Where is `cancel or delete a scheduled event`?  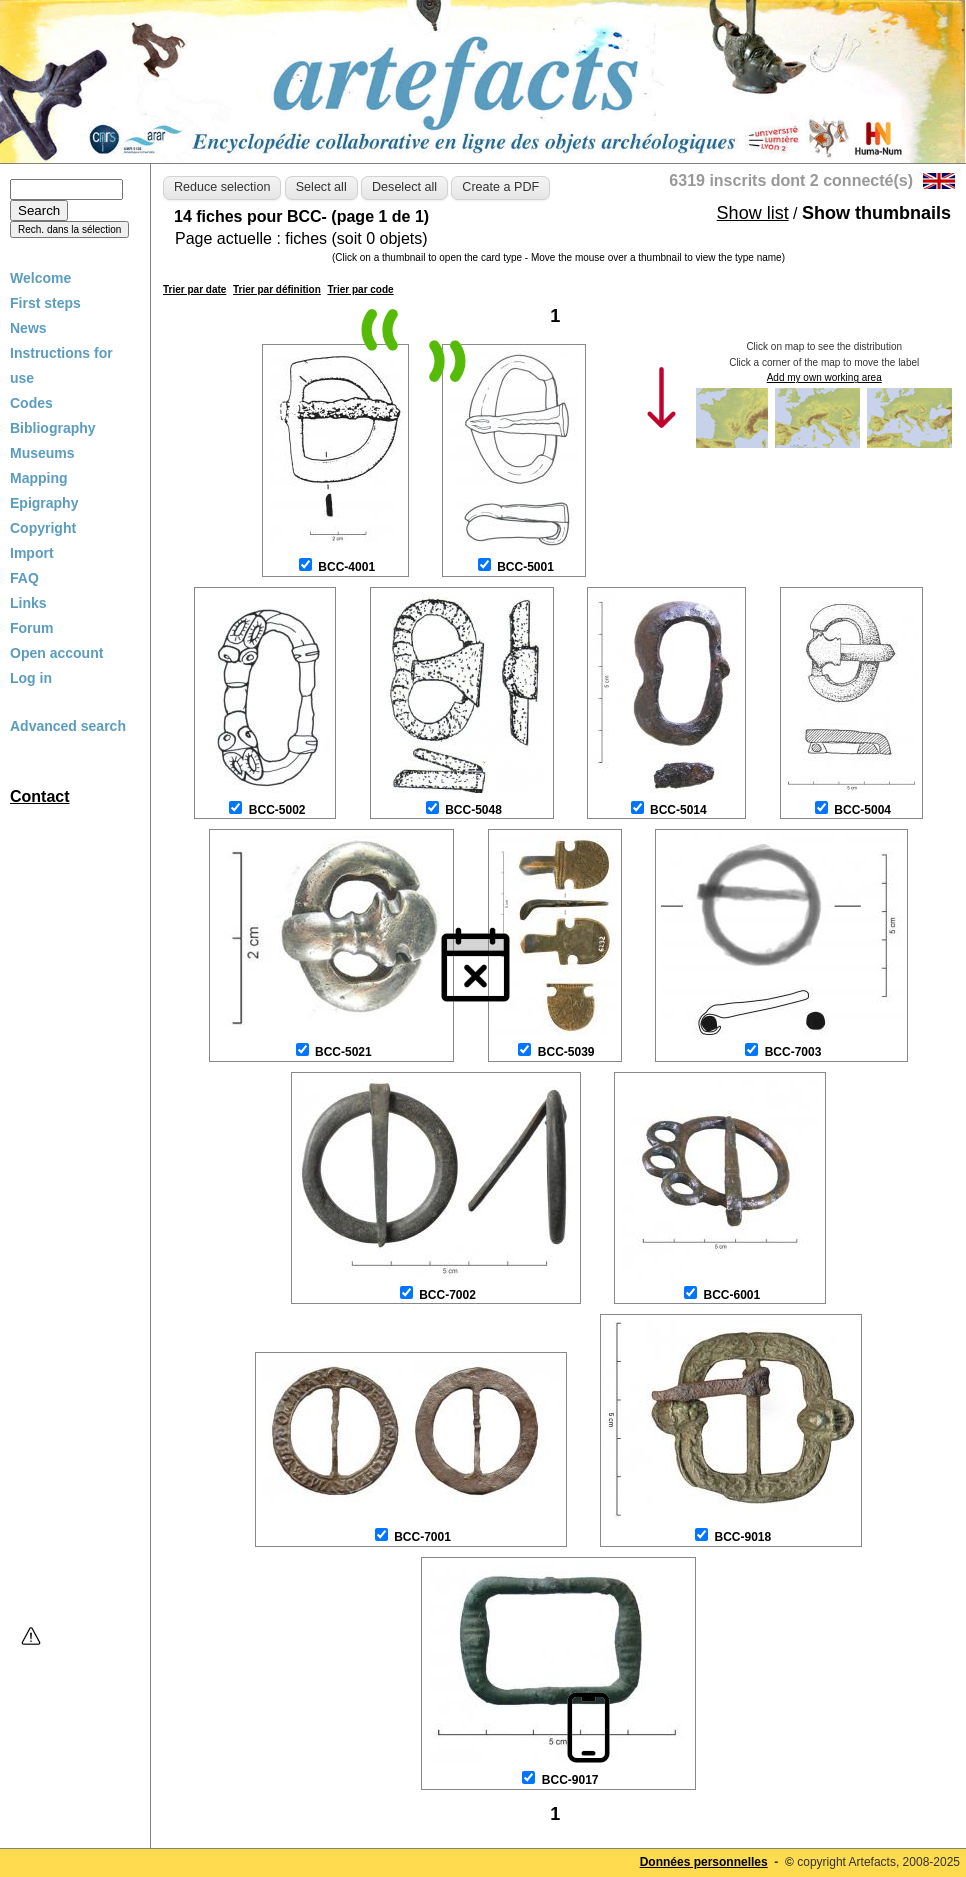
cancel or delete a scheduled event is located at coordinates (475, 967).